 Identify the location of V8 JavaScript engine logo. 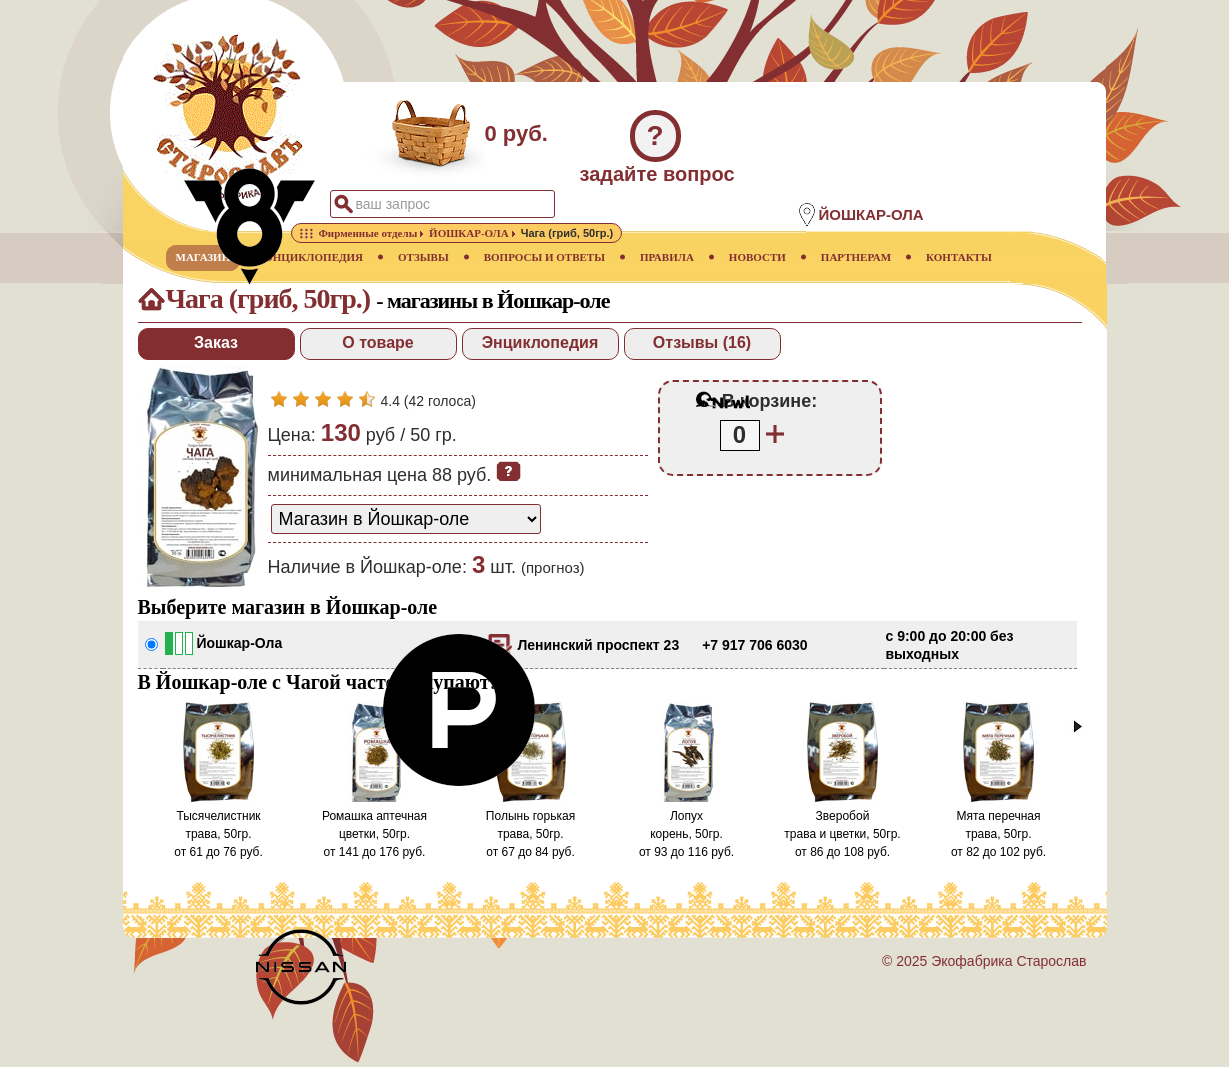
(249, 226).